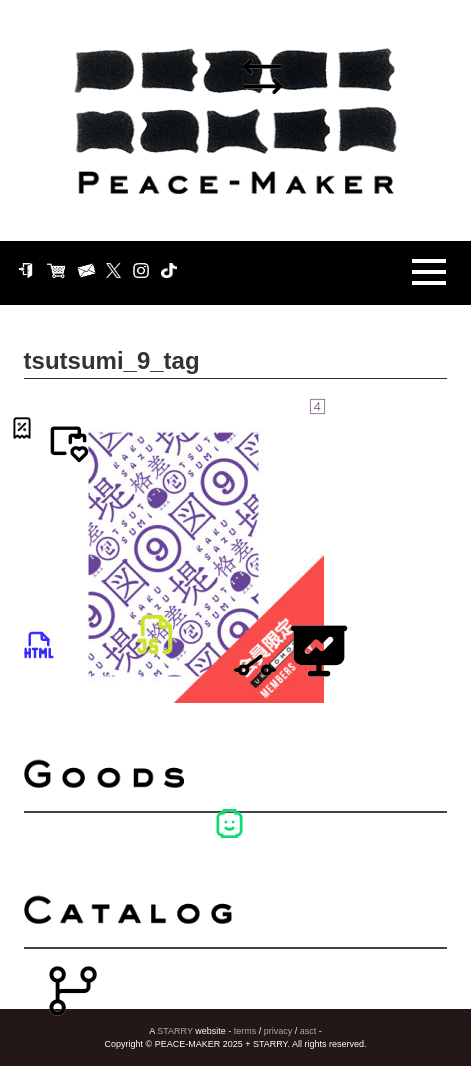 This screenshot has height=1066, width=471. I want to click on indicates an HTML file type, so click(39, 645).